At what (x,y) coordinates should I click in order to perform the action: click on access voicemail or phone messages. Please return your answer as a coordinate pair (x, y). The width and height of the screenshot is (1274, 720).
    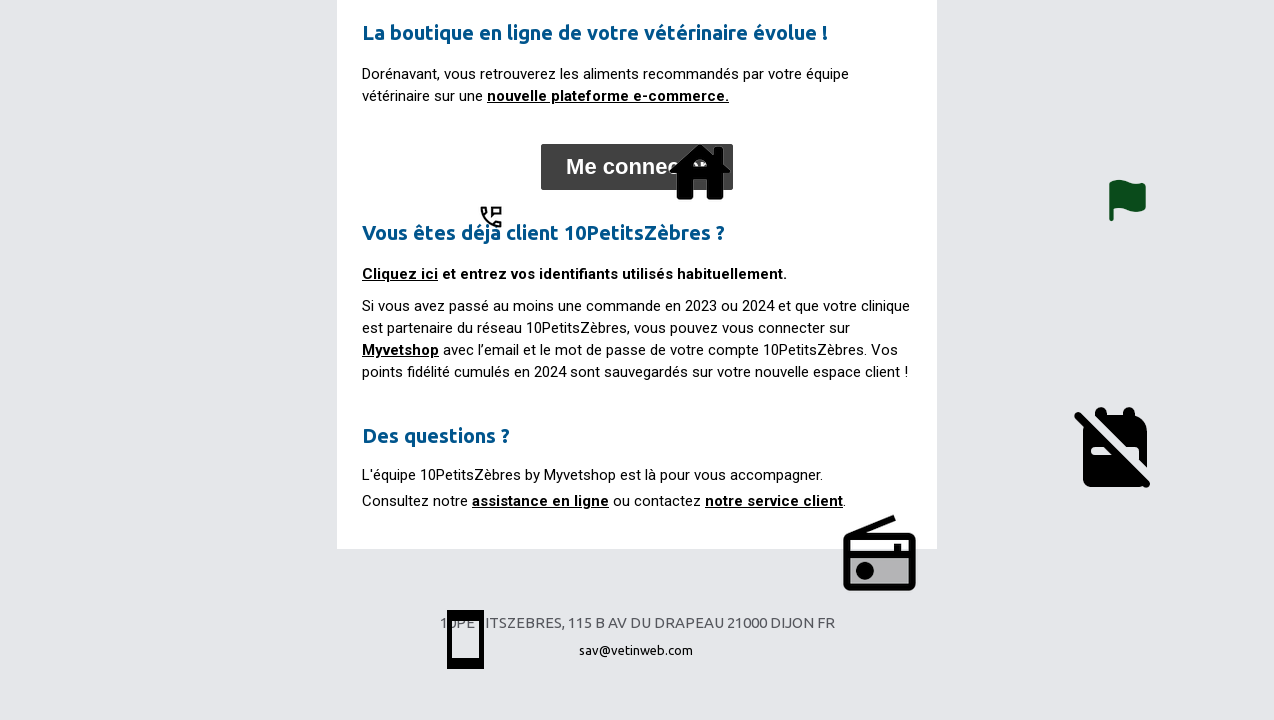
    Looking at the image, I should click on (491, 217).